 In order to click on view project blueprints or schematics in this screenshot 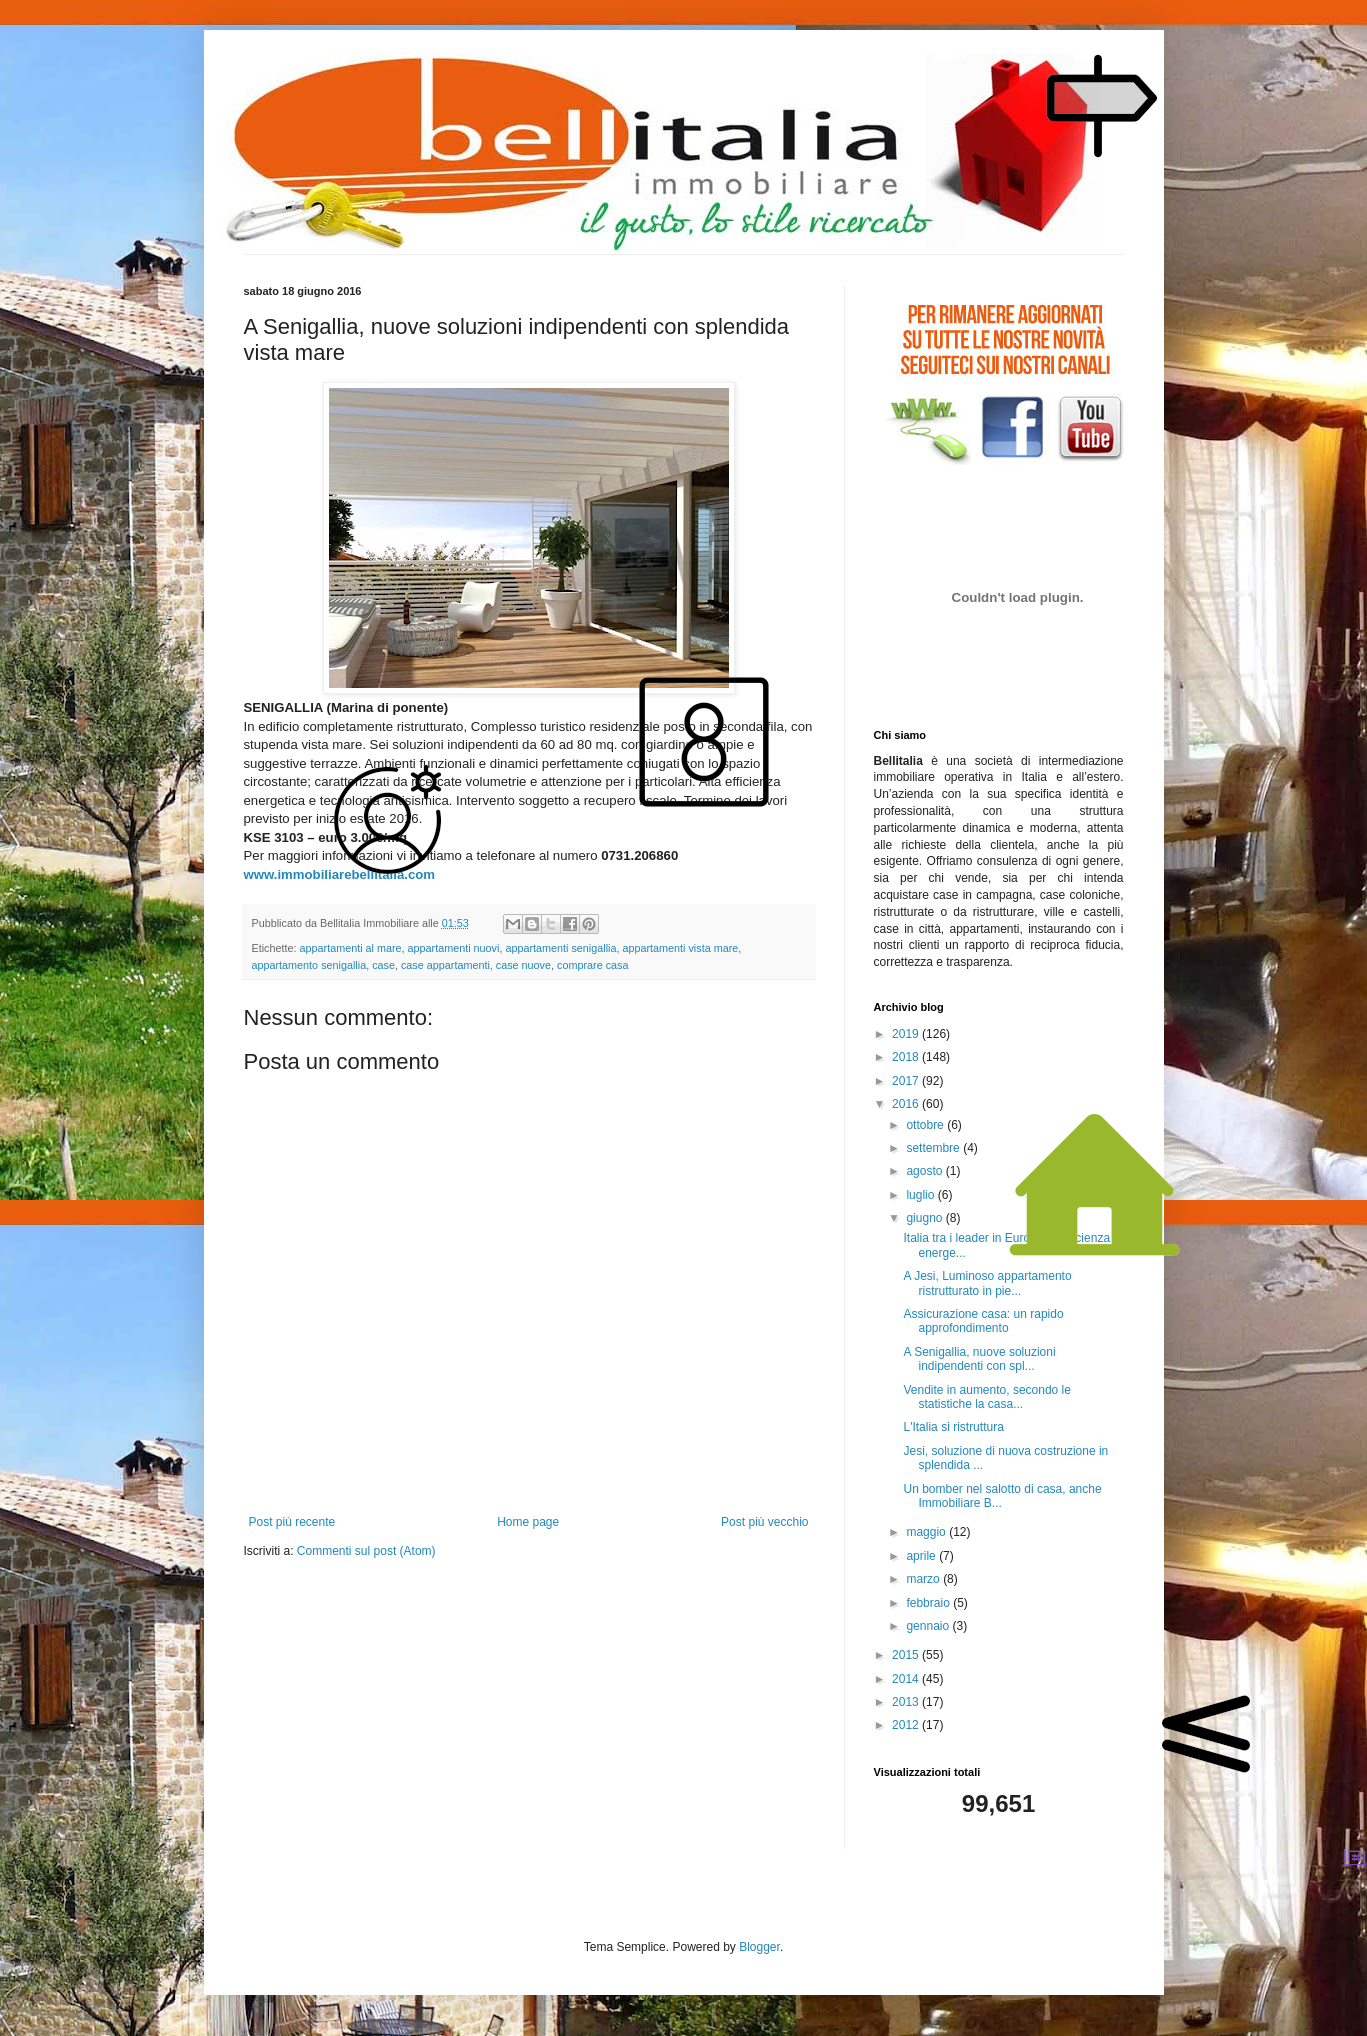, I will do `click(1354, 1857)`.